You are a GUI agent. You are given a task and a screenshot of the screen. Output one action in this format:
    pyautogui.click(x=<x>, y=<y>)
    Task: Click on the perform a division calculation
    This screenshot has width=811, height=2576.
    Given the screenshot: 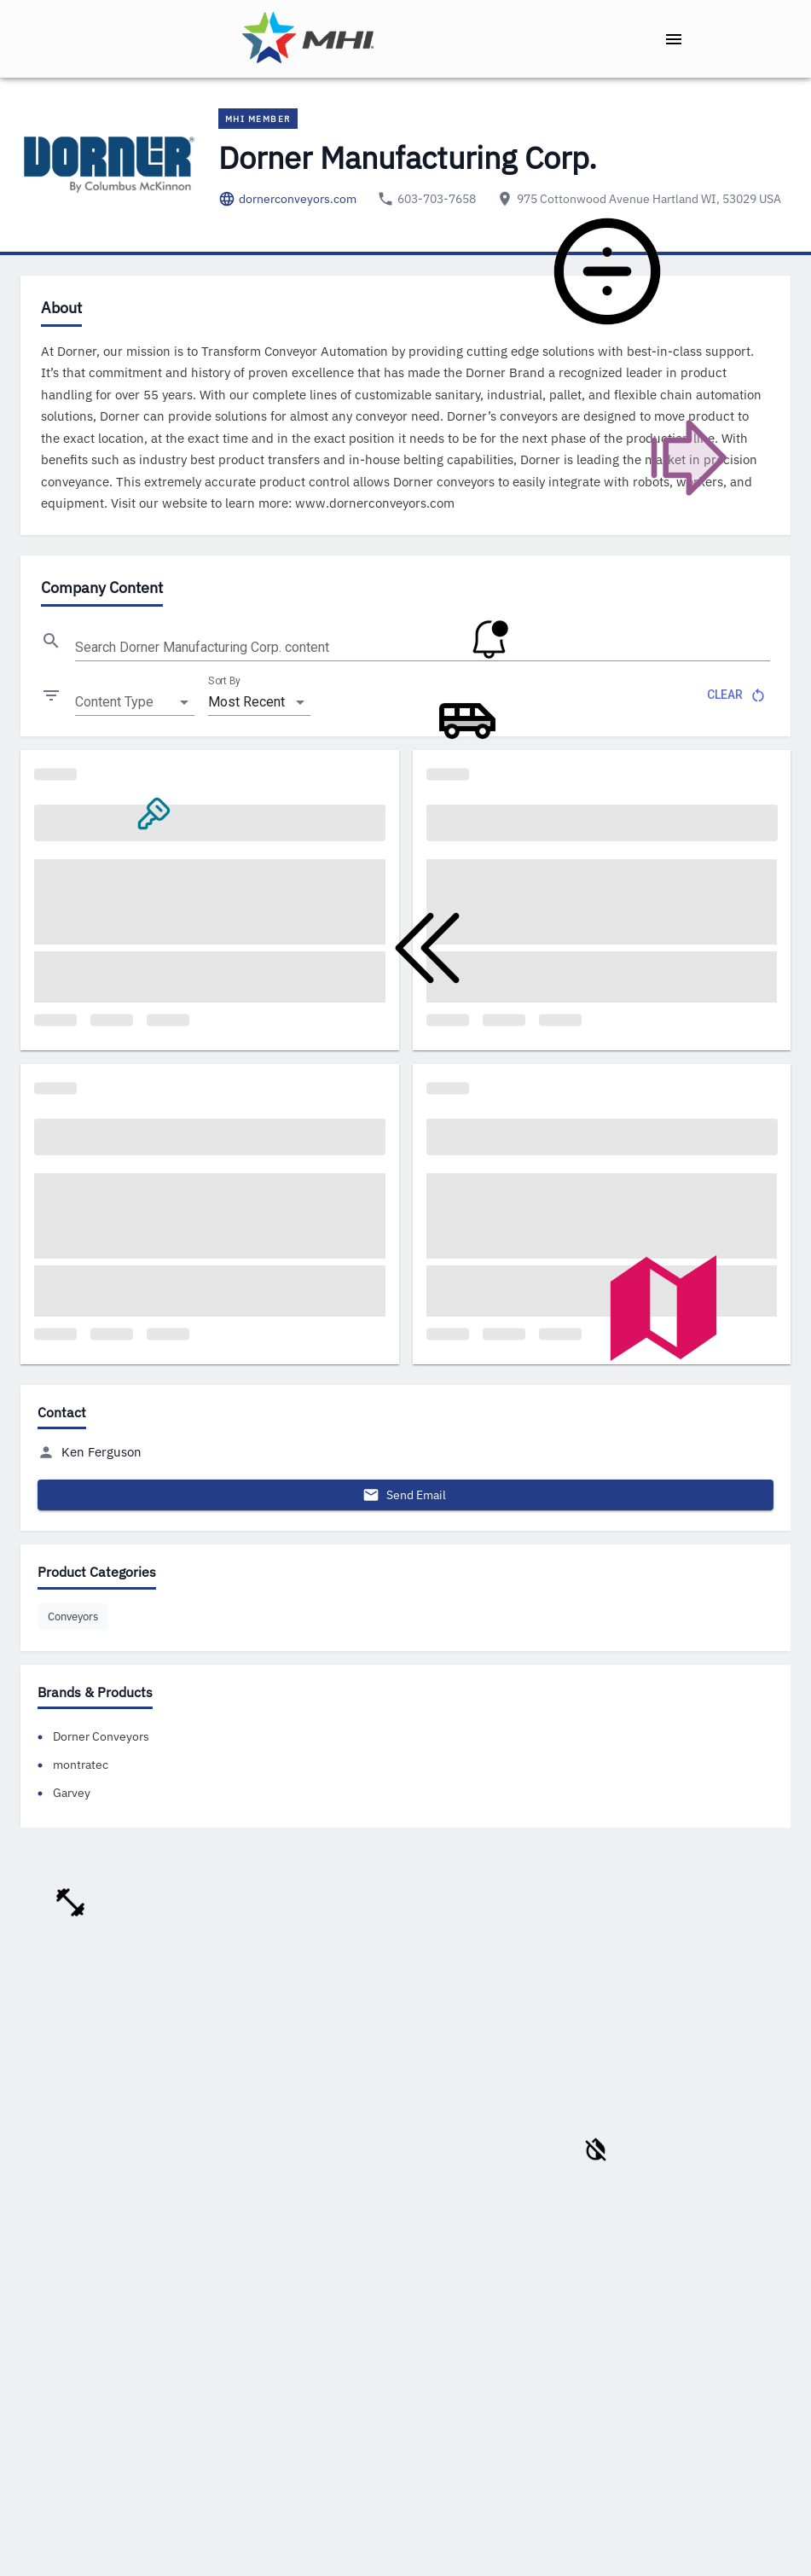 What is the action you would take?
    pyautogui.click(x=607, y=271)
    